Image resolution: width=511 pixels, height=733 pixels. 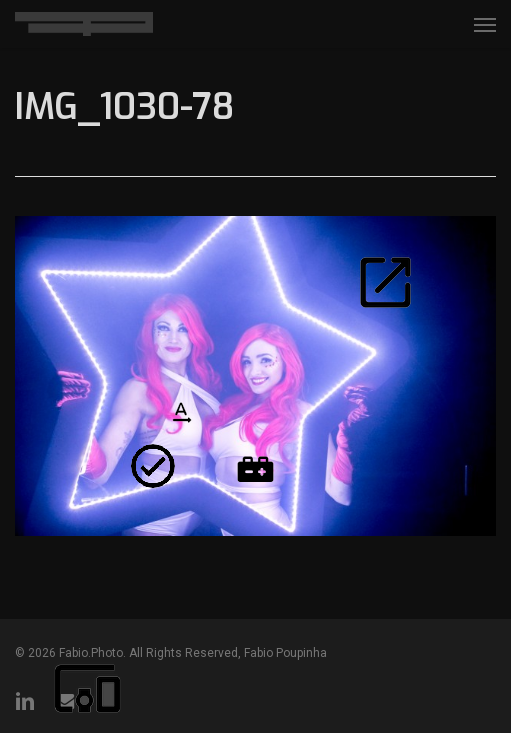 What do you see at coordinates (181, 413) in the screenshot?
I see `set text to horizontal orientation` at bounding box center [181, 413].